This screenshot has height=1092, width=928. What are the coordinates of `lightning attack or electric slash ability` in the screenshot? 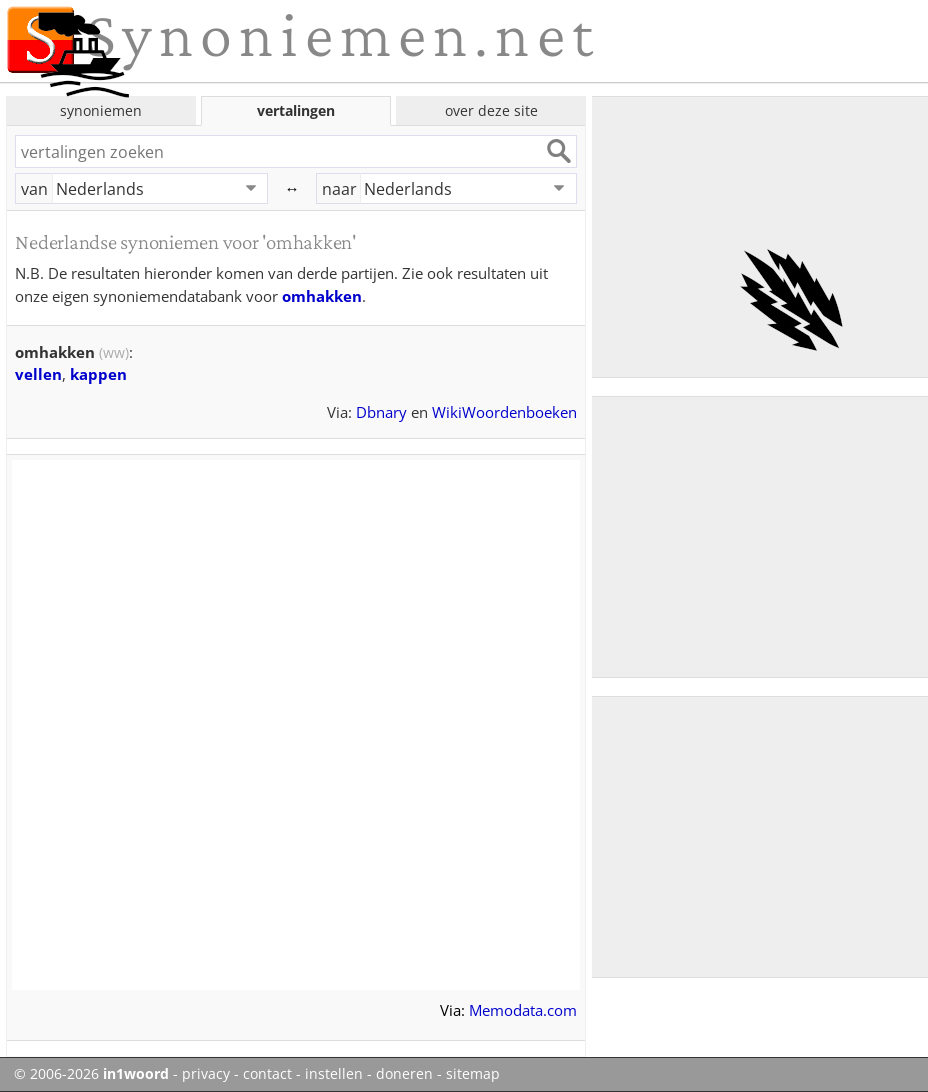 It's located at (792, 299).